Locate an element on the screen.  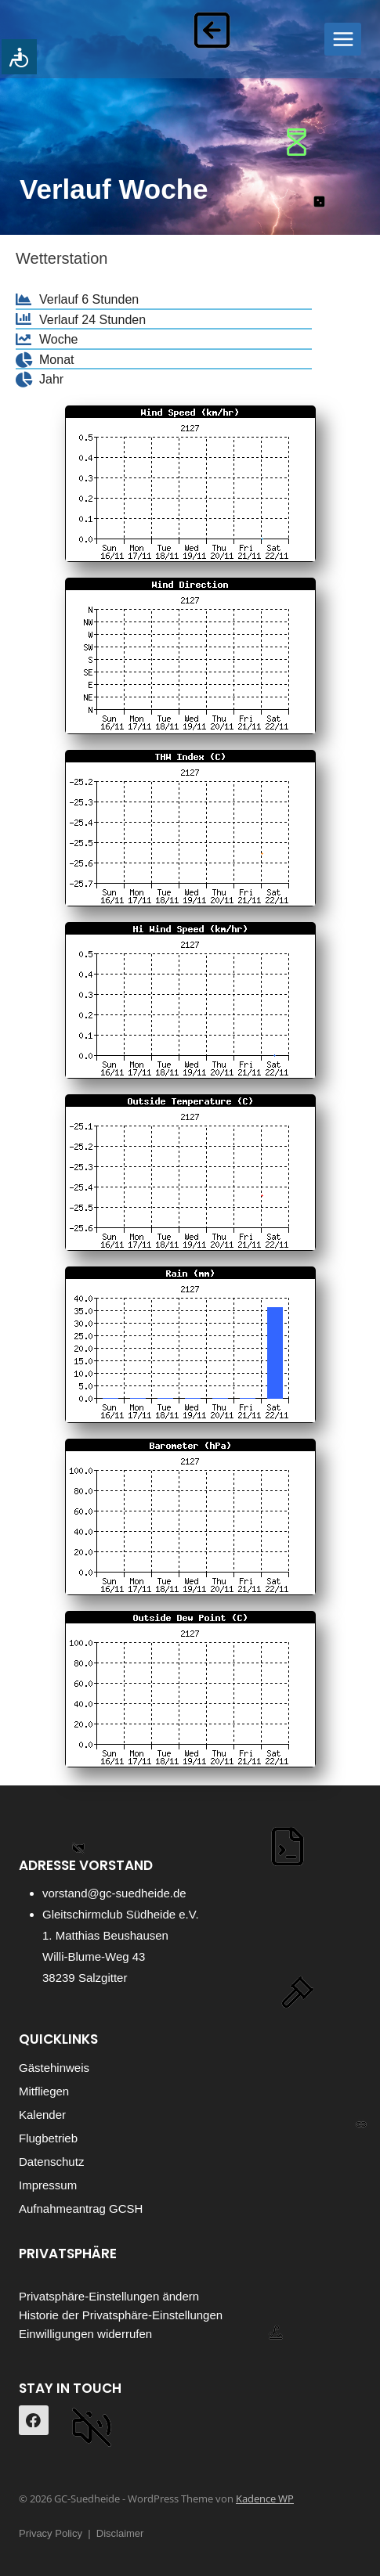
access legal or court-related features is located at coordinates (298, 1992).